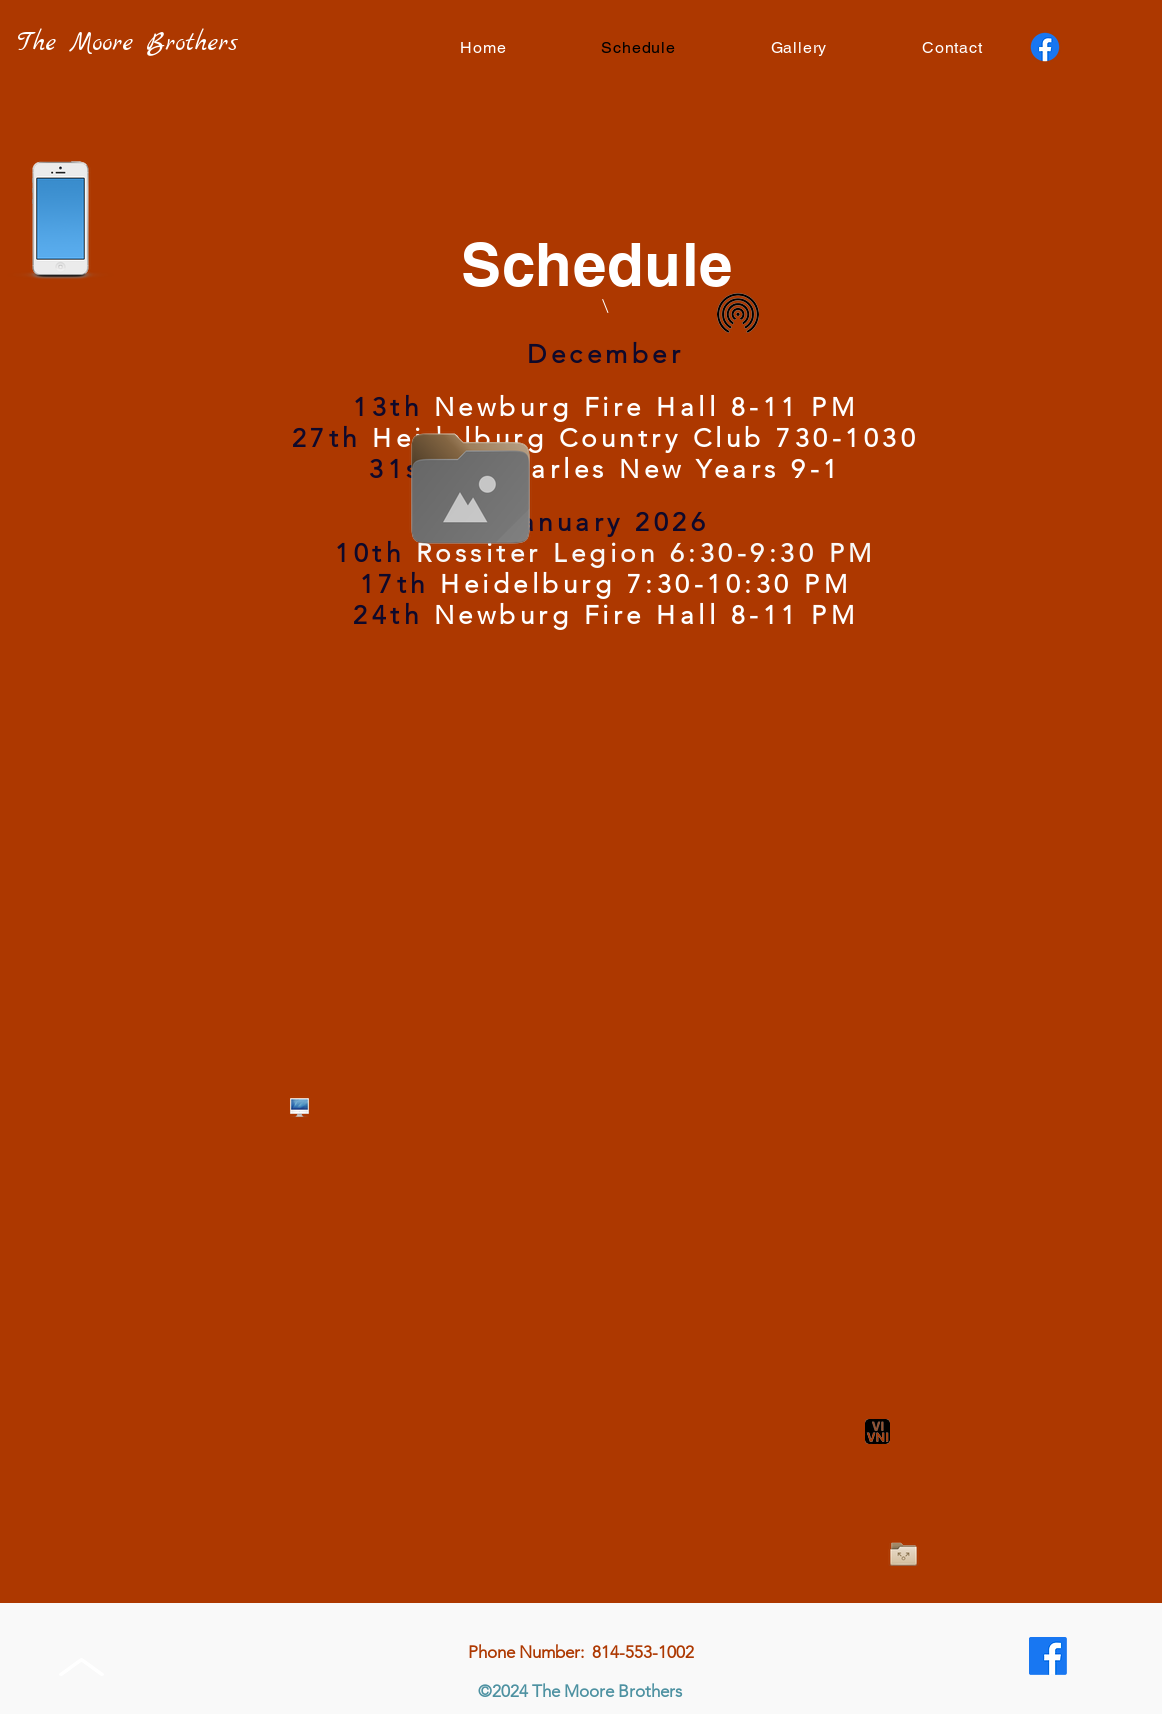 This screenshot has height=1714, width=1162. Describe the element at coordinates (60, 220) in the screenshot. I see `connect or sync an iPhone device` at that location.